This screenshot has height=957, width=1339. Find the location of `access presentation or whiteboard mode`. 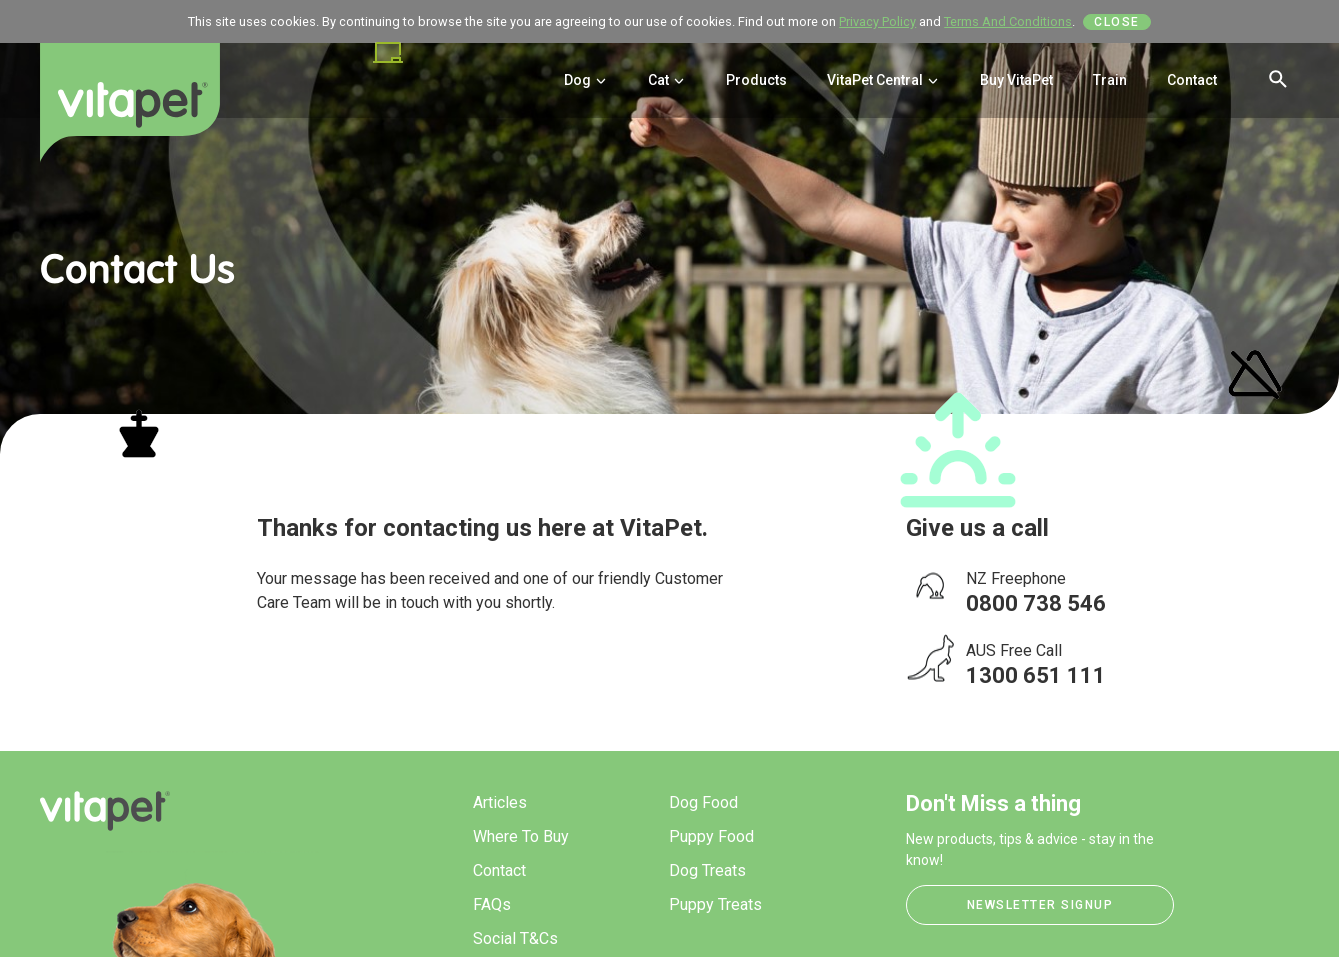

access presentation or whiteboard mode is located at coordinates (388, 53).